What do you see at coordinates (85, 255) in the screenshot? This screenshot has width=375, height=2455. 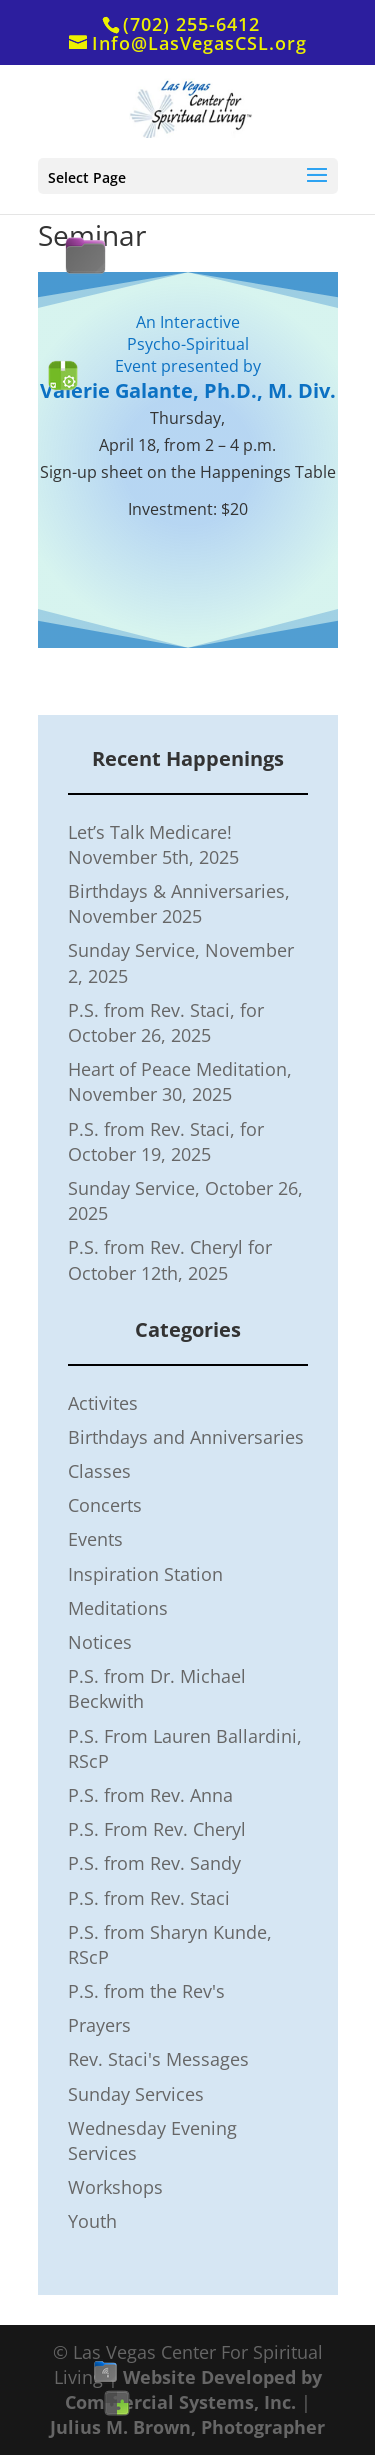 I see `open file folder` at bounding box center [85, 255].